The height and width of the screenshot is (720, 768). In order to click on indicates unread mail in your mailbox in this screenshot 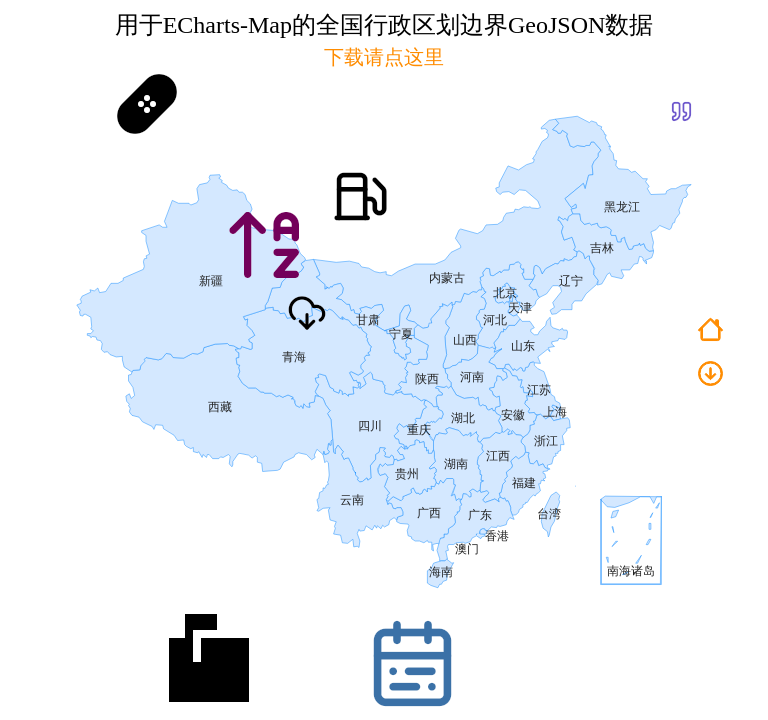, I will do `click(209, 662)`.